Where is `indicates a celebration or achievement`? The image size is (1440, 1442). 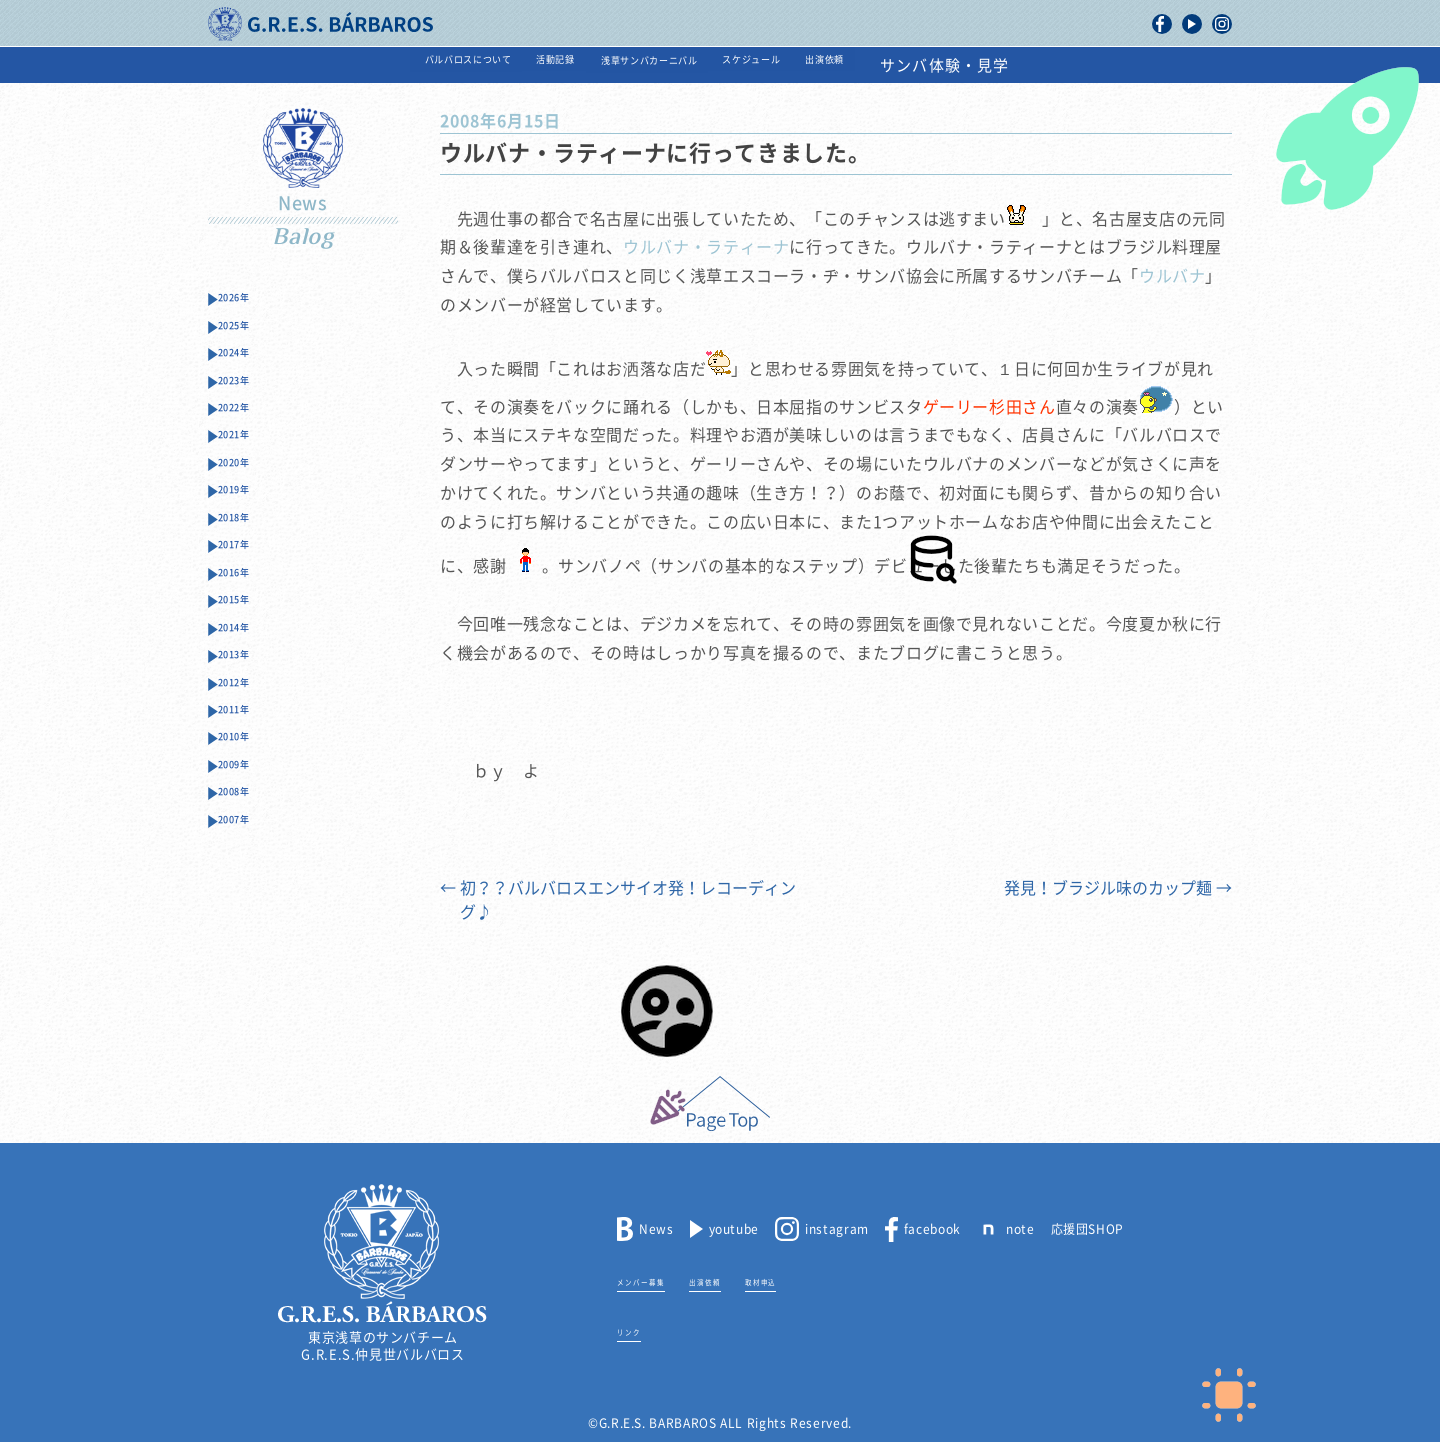
indicates a celebration or achievement is located at coordinates (666, 1109).